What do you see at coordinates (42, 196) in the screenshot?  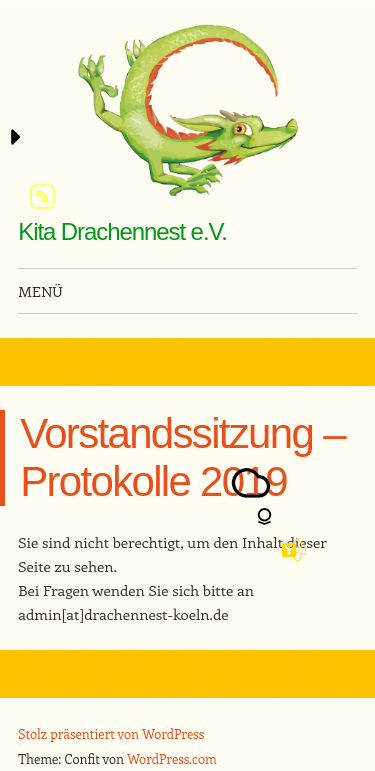 I see `open spectrum app` at bounding box center [42, 196].